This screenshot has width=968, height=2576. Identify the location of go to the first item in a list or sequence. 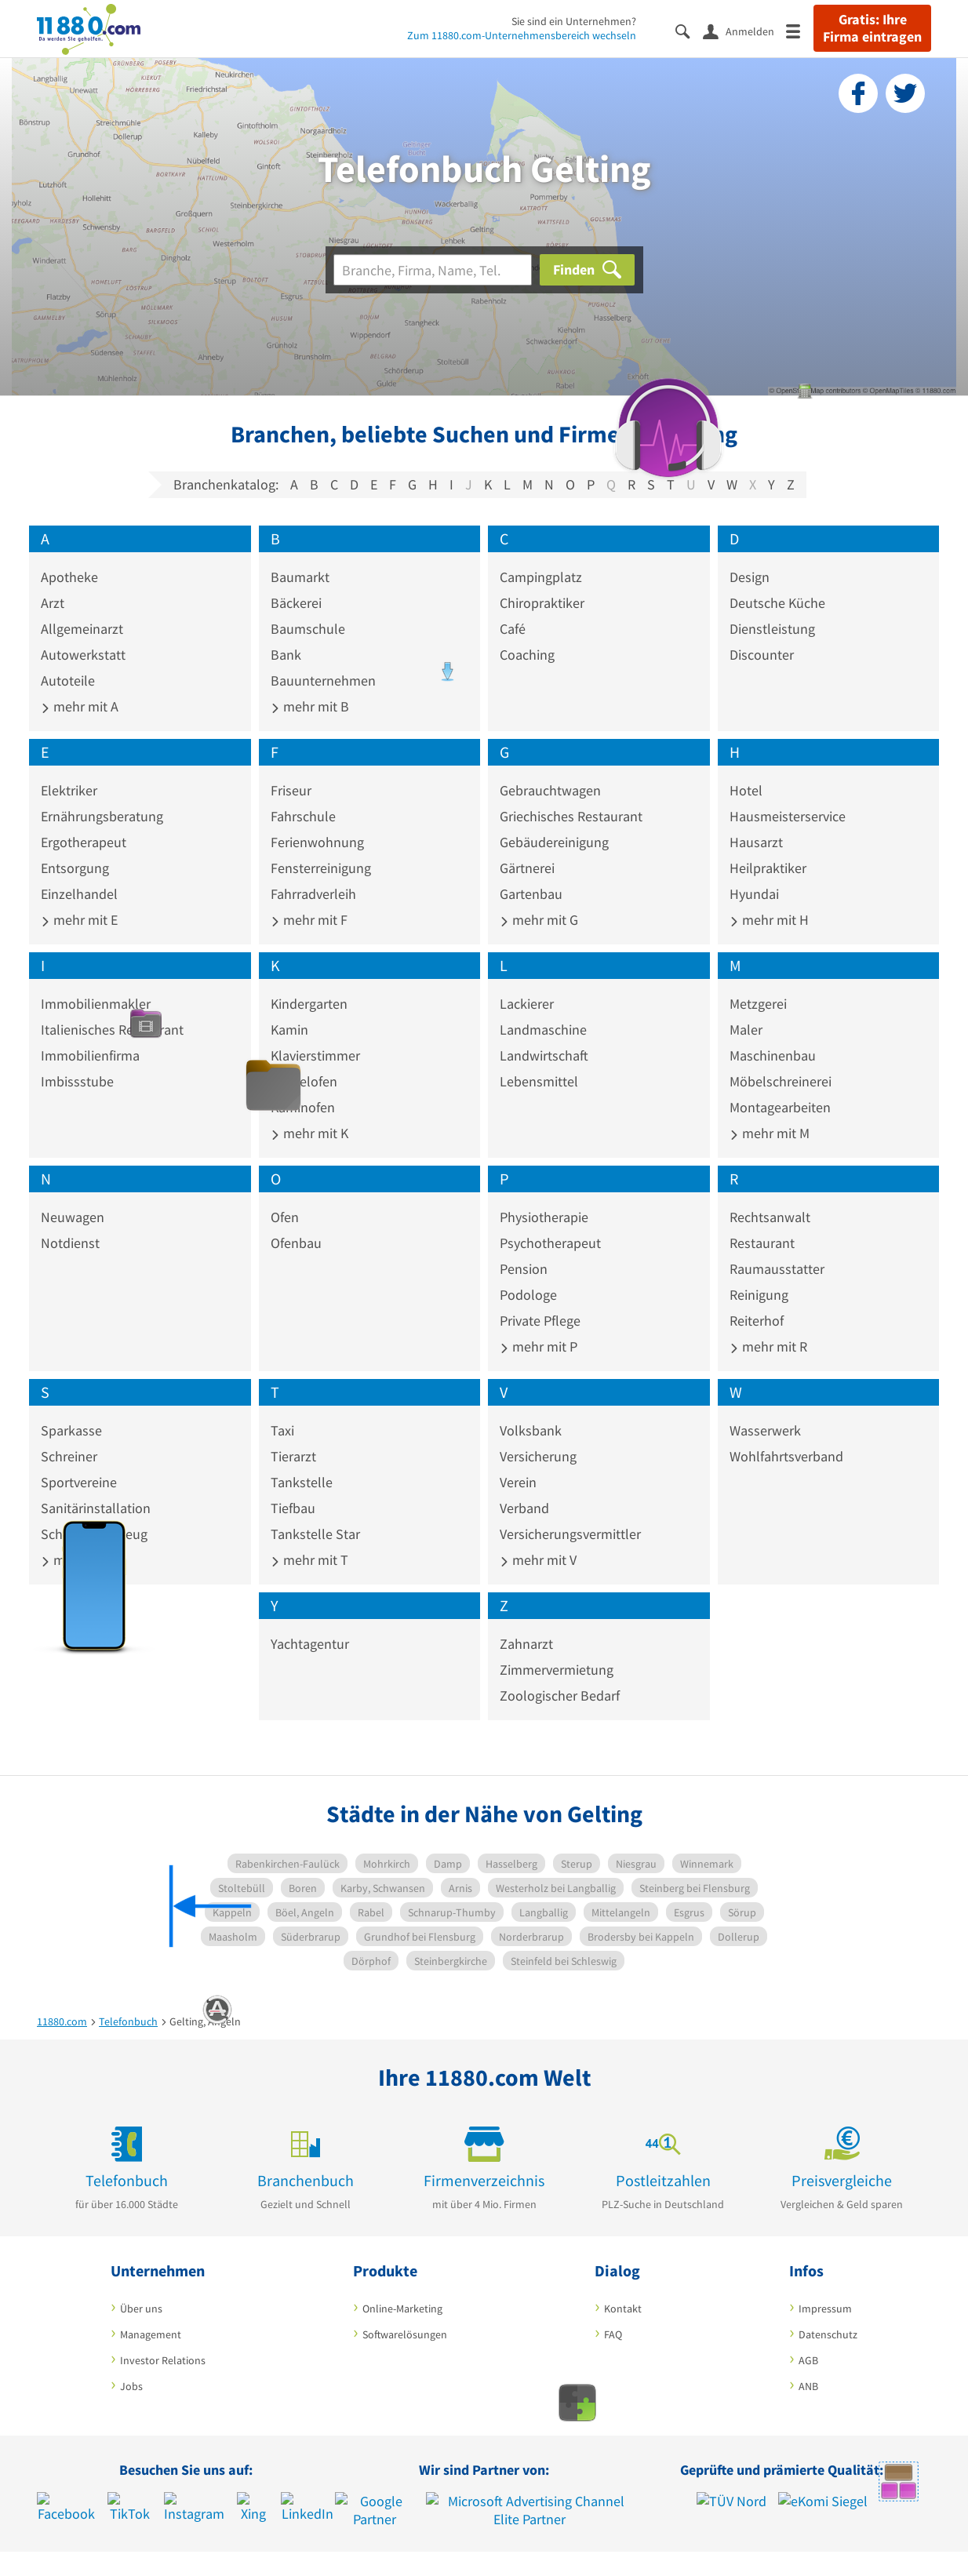
(210, 1906).